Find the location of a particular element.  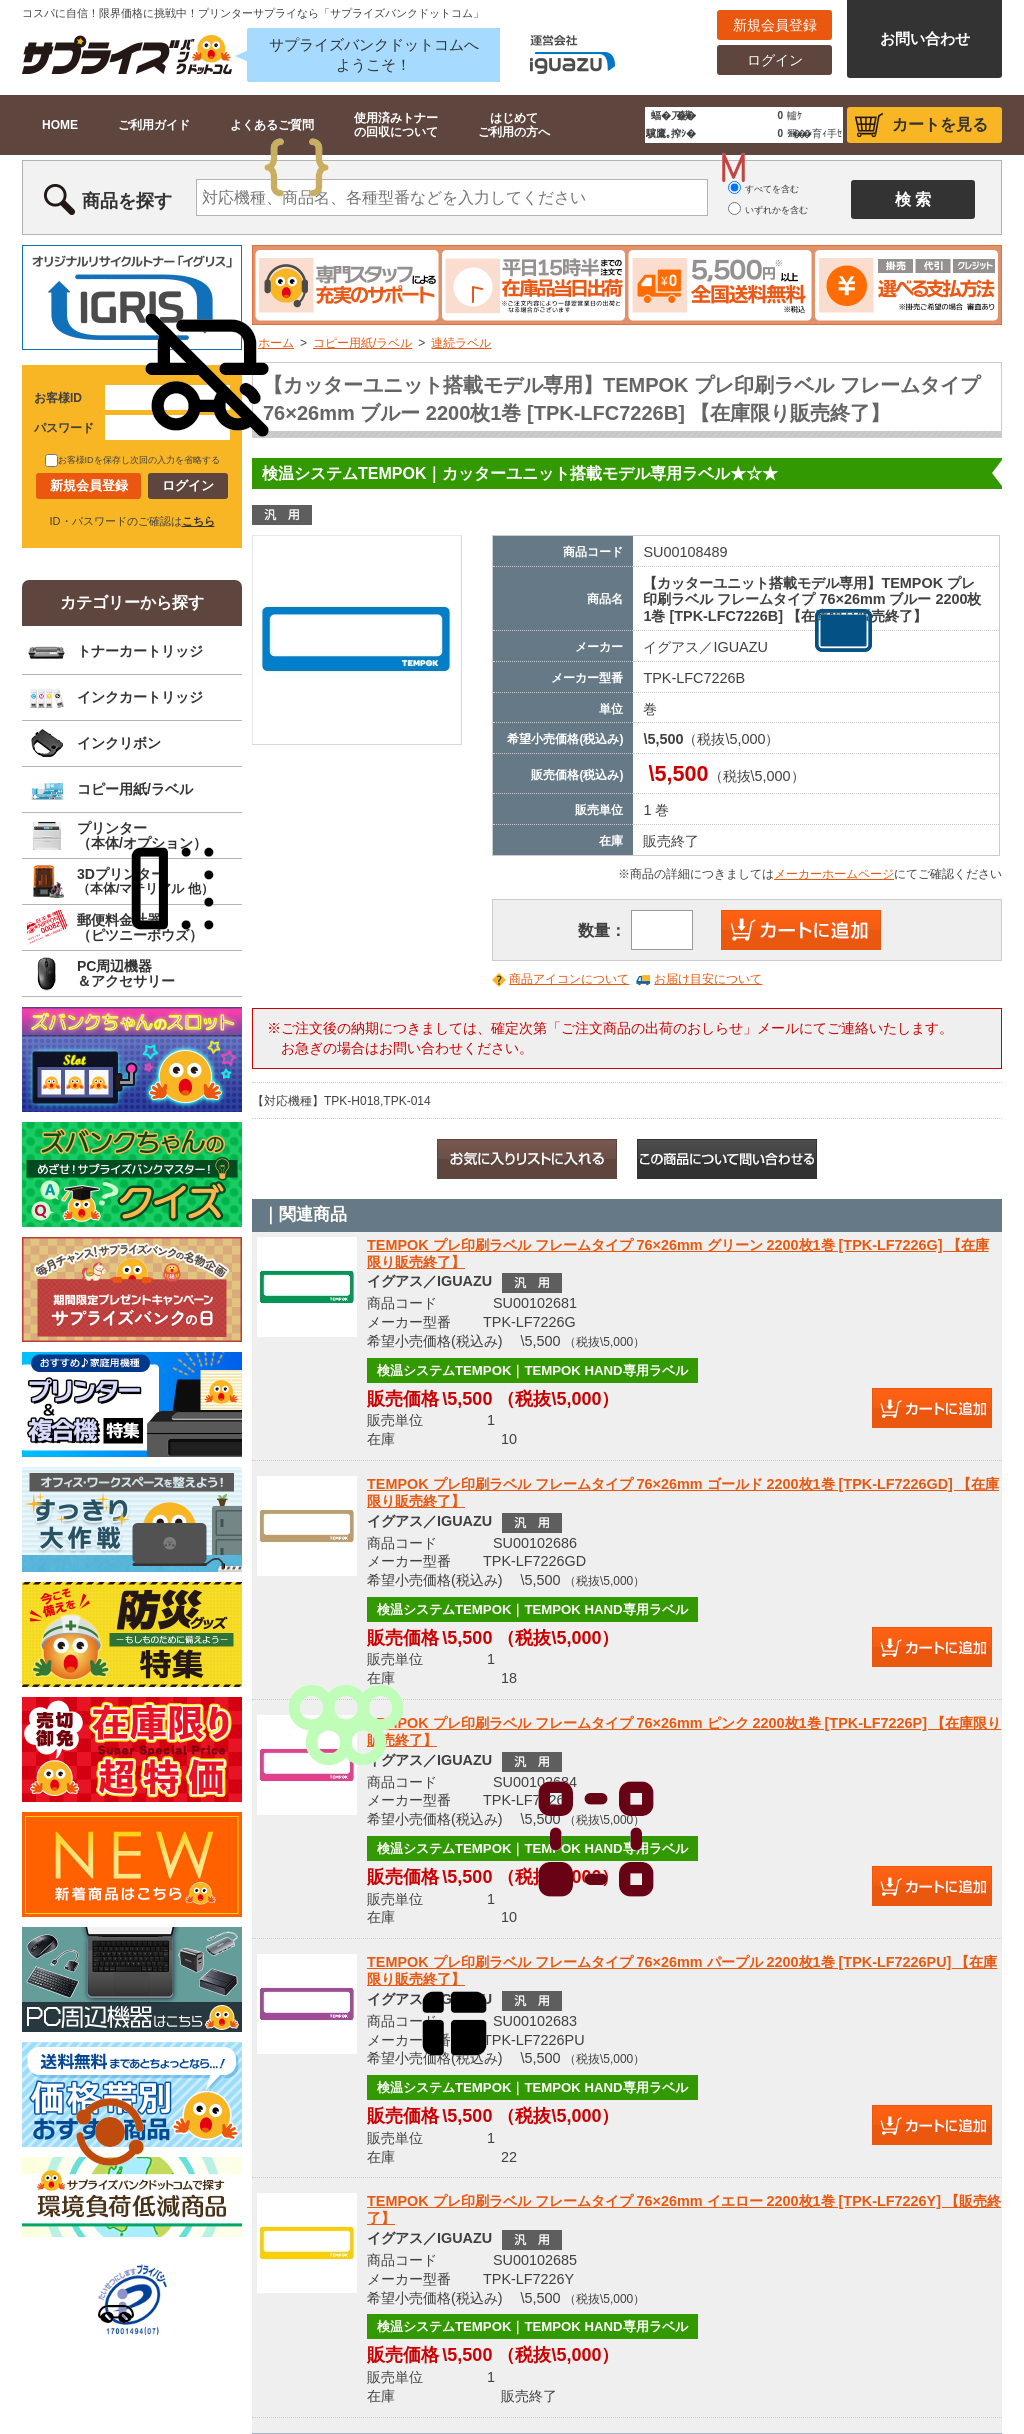

analyze or process data is located at coordinates (110, 2132).